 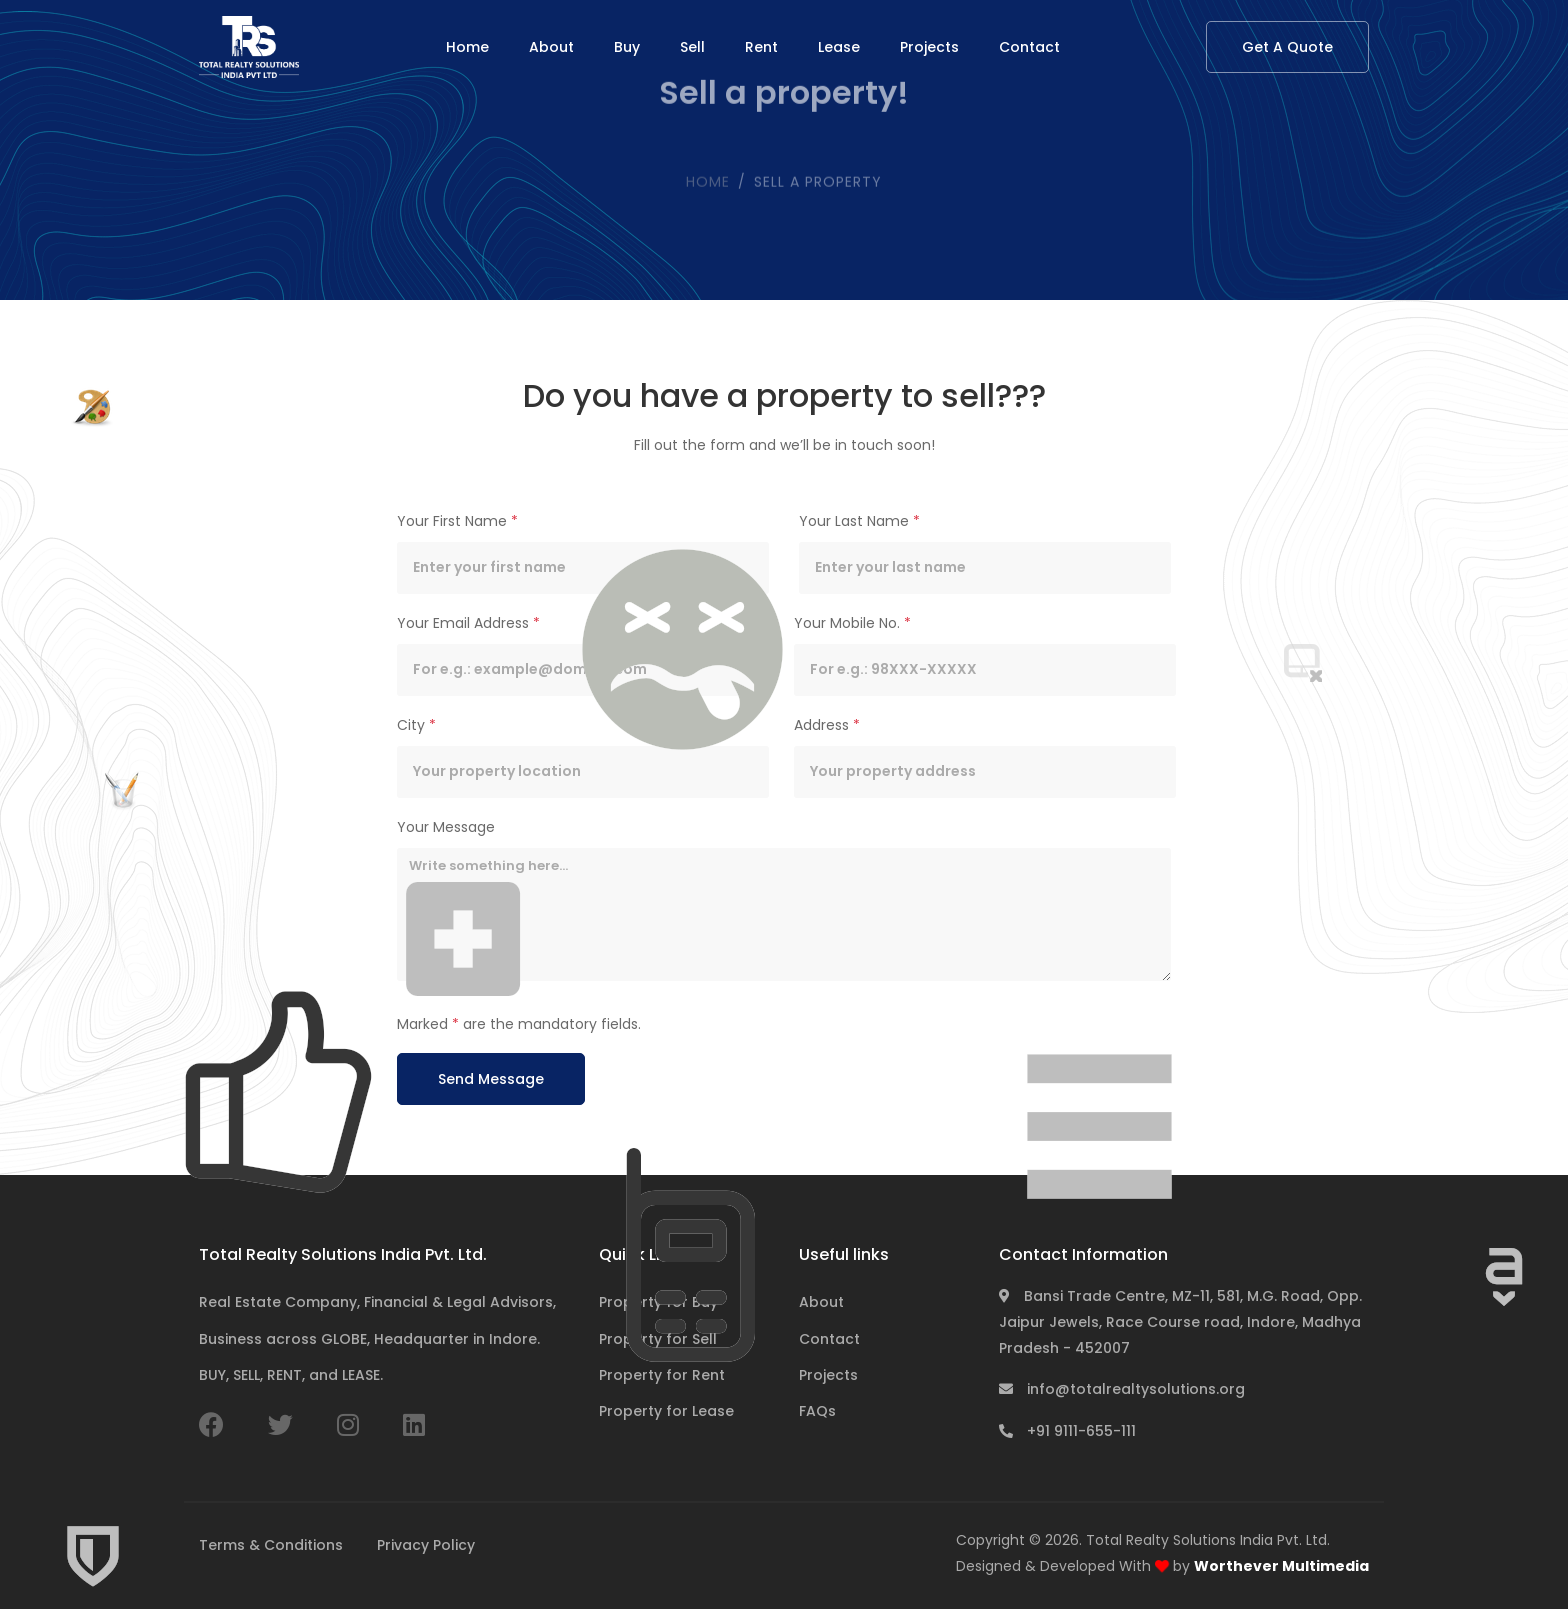 I want to click on access office and productivity applications, so click(x=122, y=789).